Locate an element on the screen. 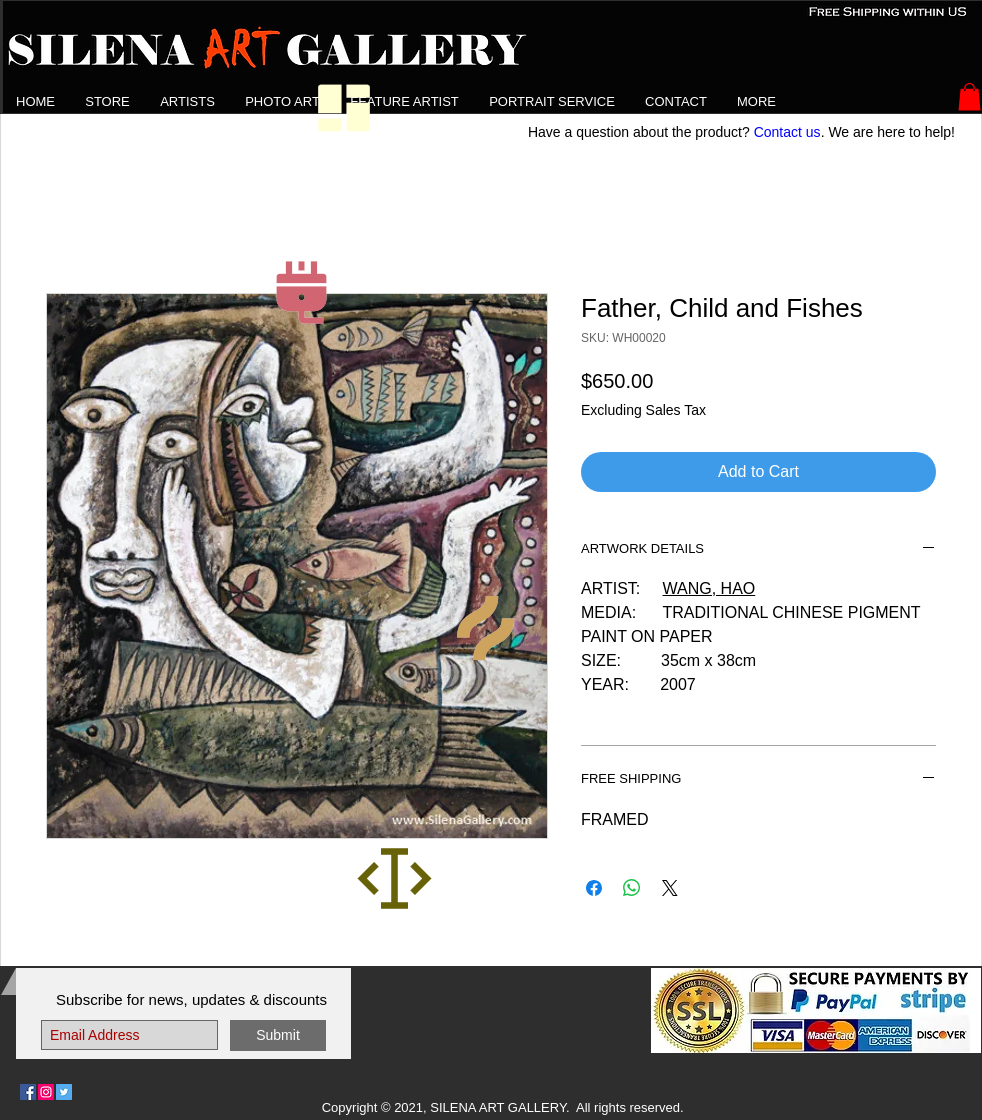 The height and width of the screenshot is (1120, 982). move or reposition the text cursor is located at coordinates (394, 878).